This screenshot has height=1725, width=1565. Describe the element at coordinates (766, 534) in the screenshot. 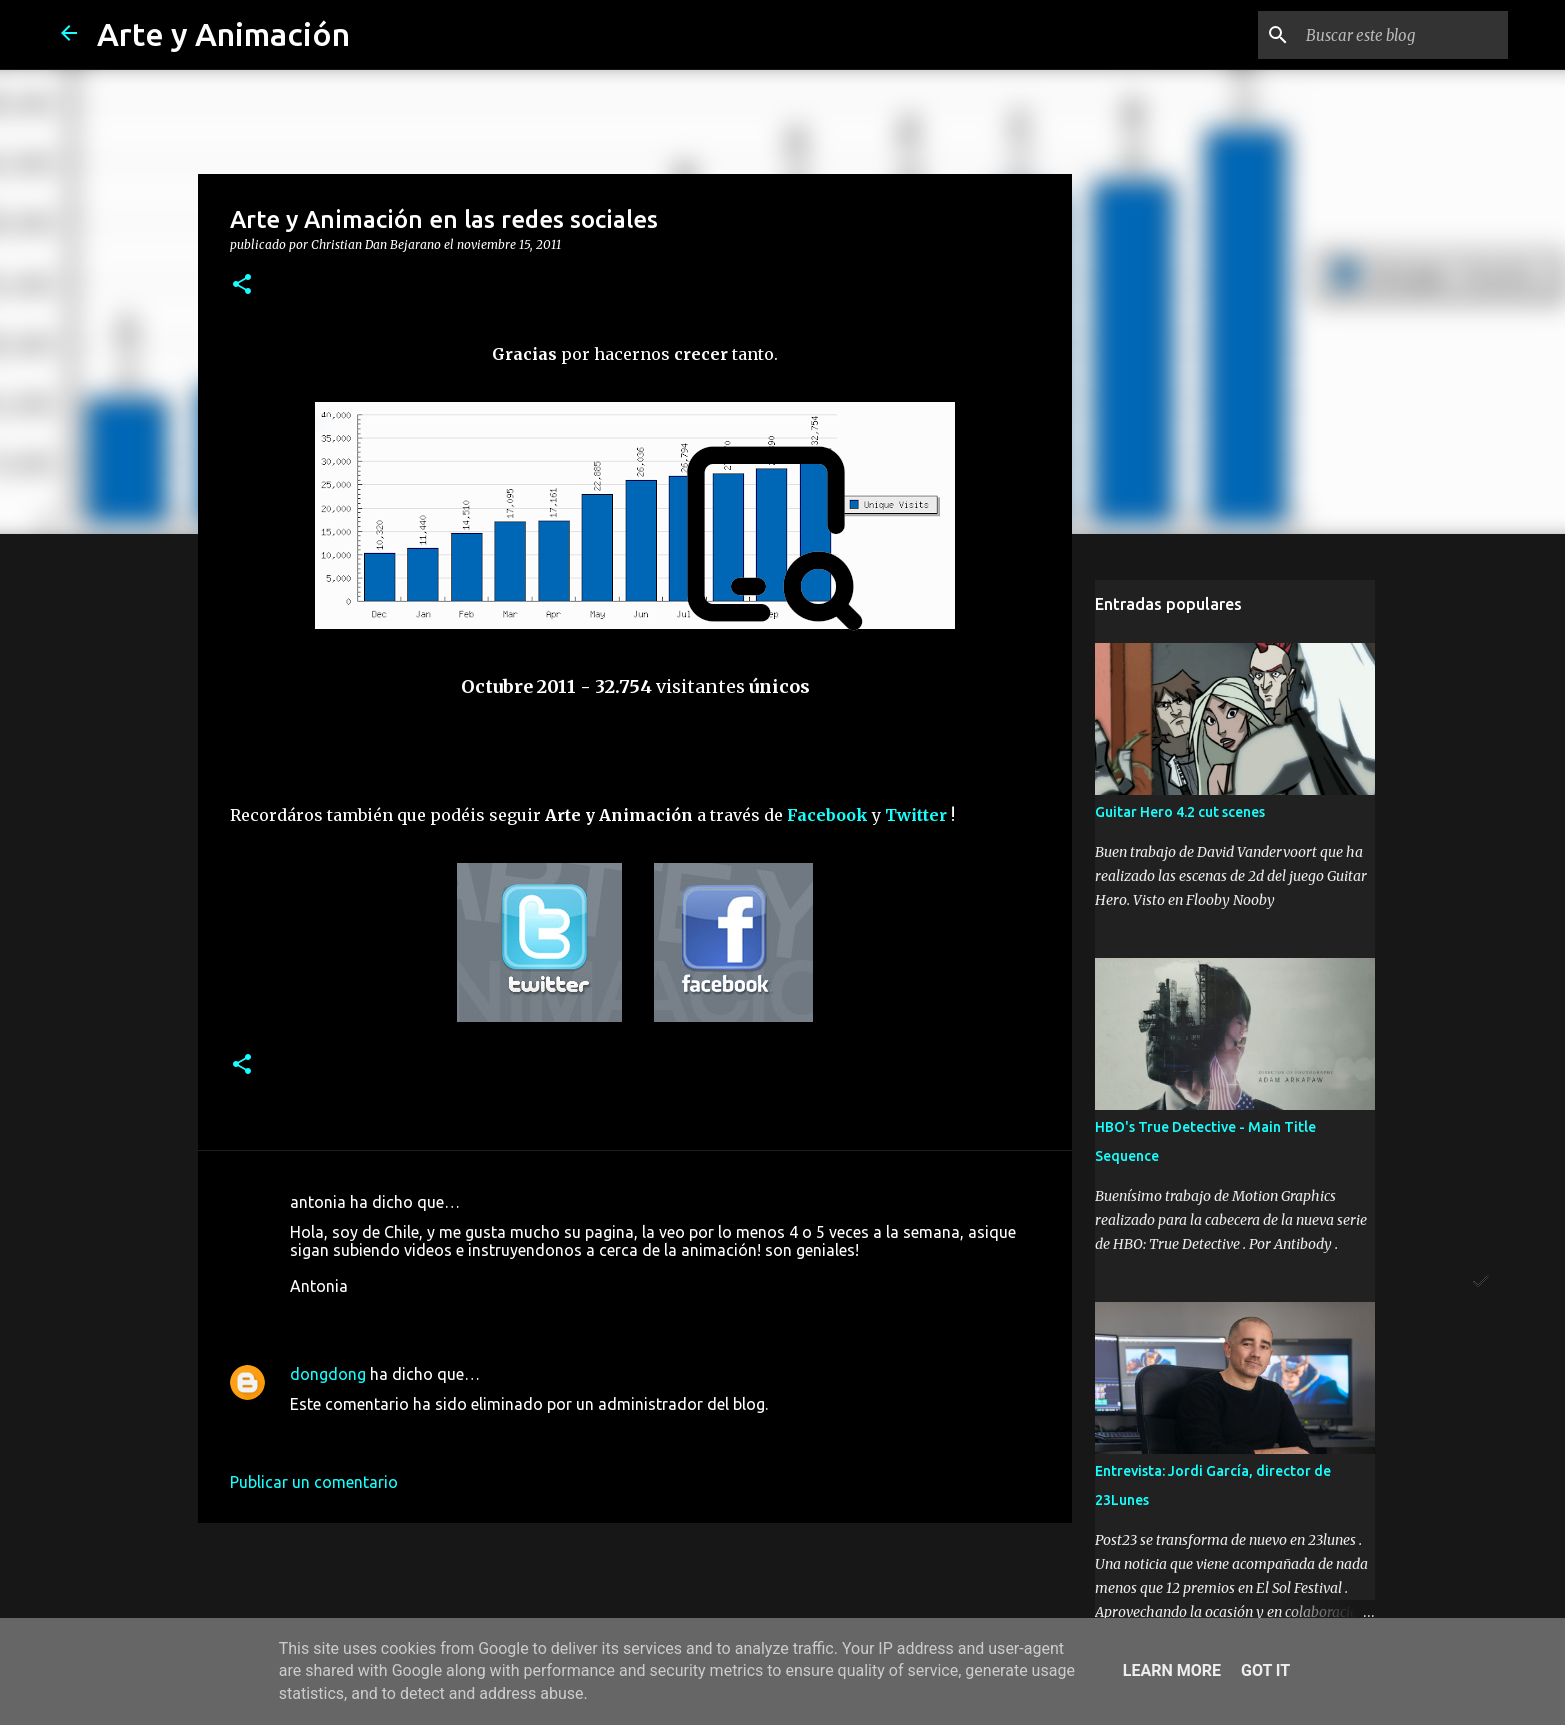

I see `search for content on iPad` at that location.